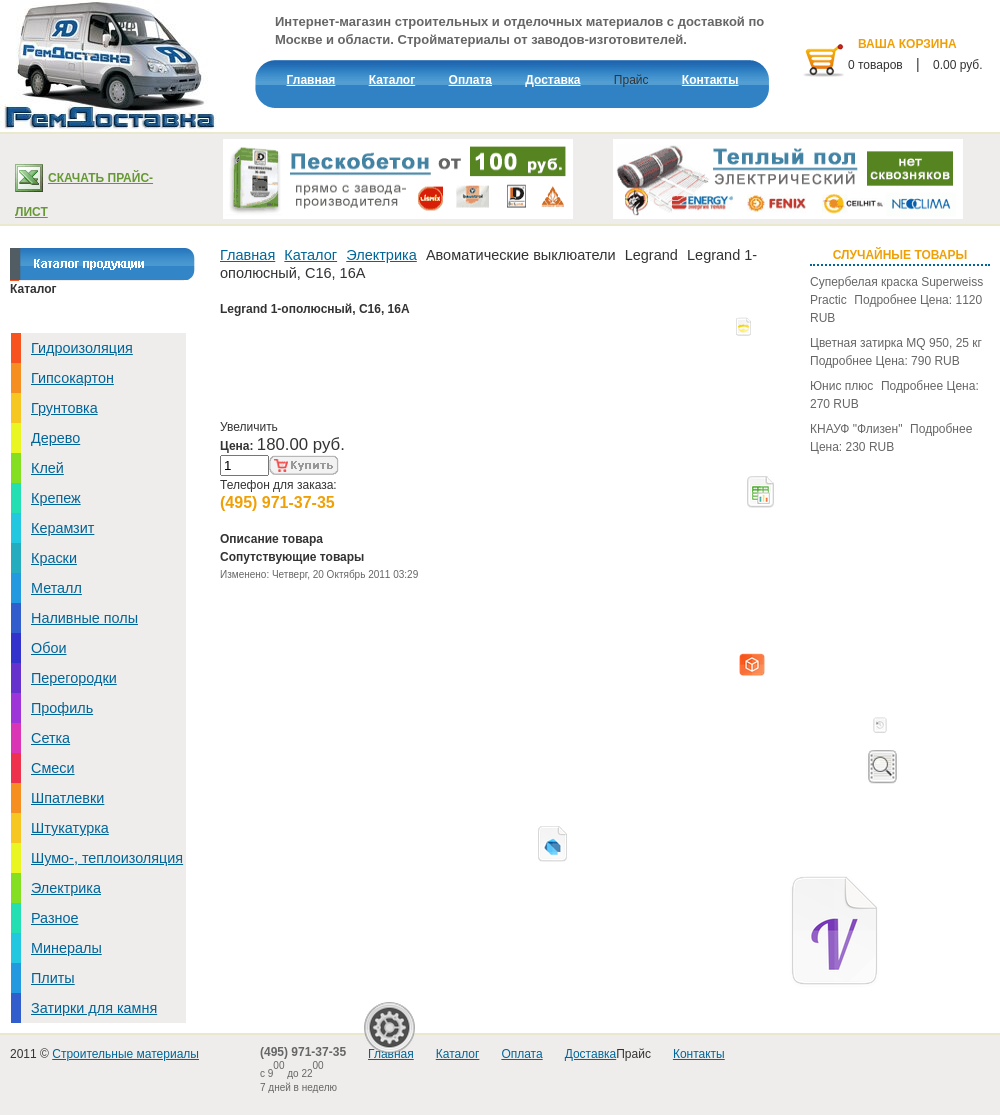 Image resolution: width=1000 pixels, height=1115 pixels. What do you see at coordinates (743, 326) in the screenshot?
I see `nim programming language source file` at bounding box center [743, 326].